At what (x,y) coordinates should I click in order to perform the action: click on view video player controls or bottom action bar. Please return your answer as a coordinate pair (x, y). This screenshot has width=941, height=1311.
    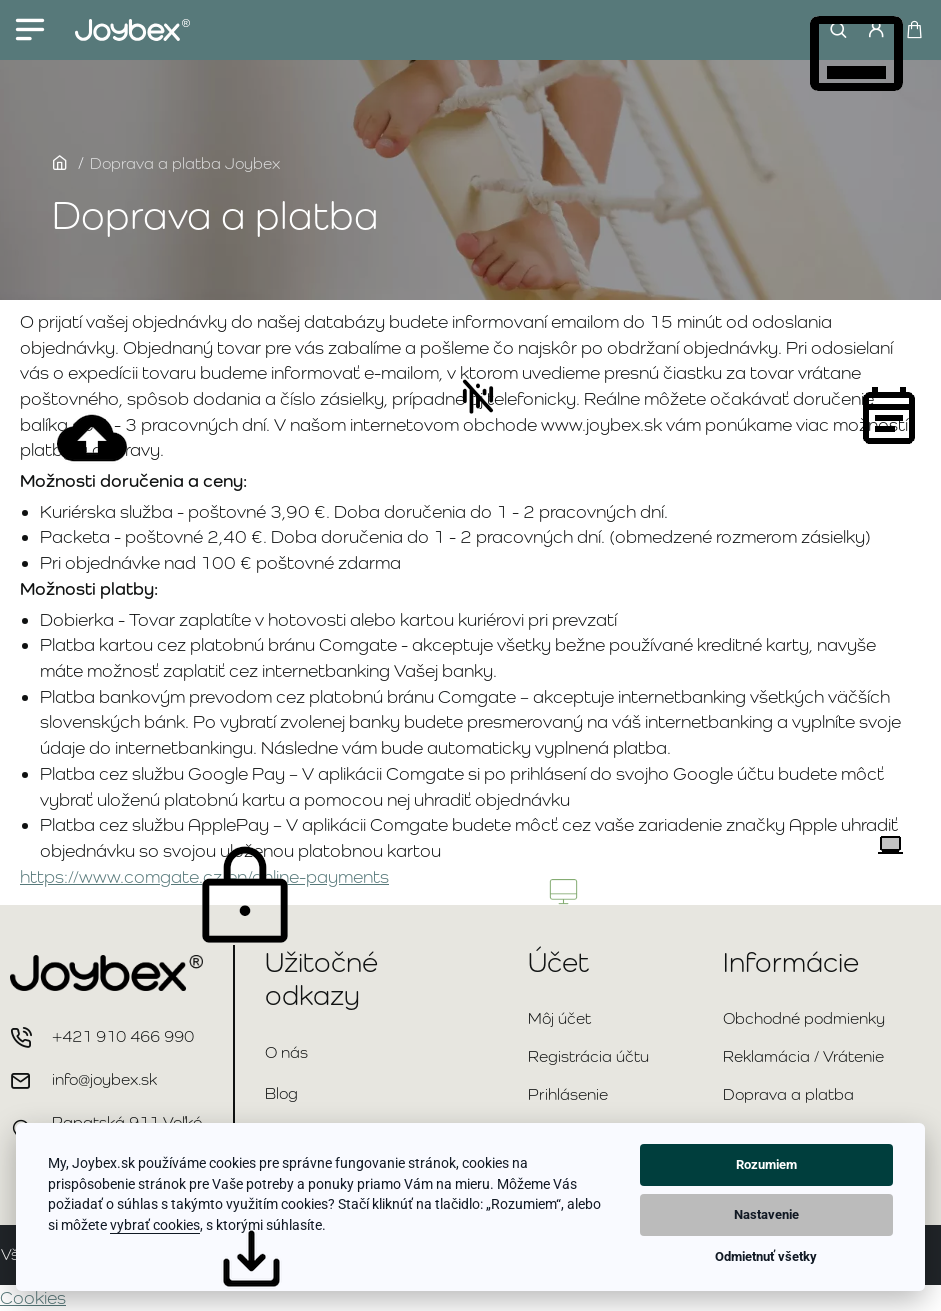
    Looking at the image, I should click on (856, 53).